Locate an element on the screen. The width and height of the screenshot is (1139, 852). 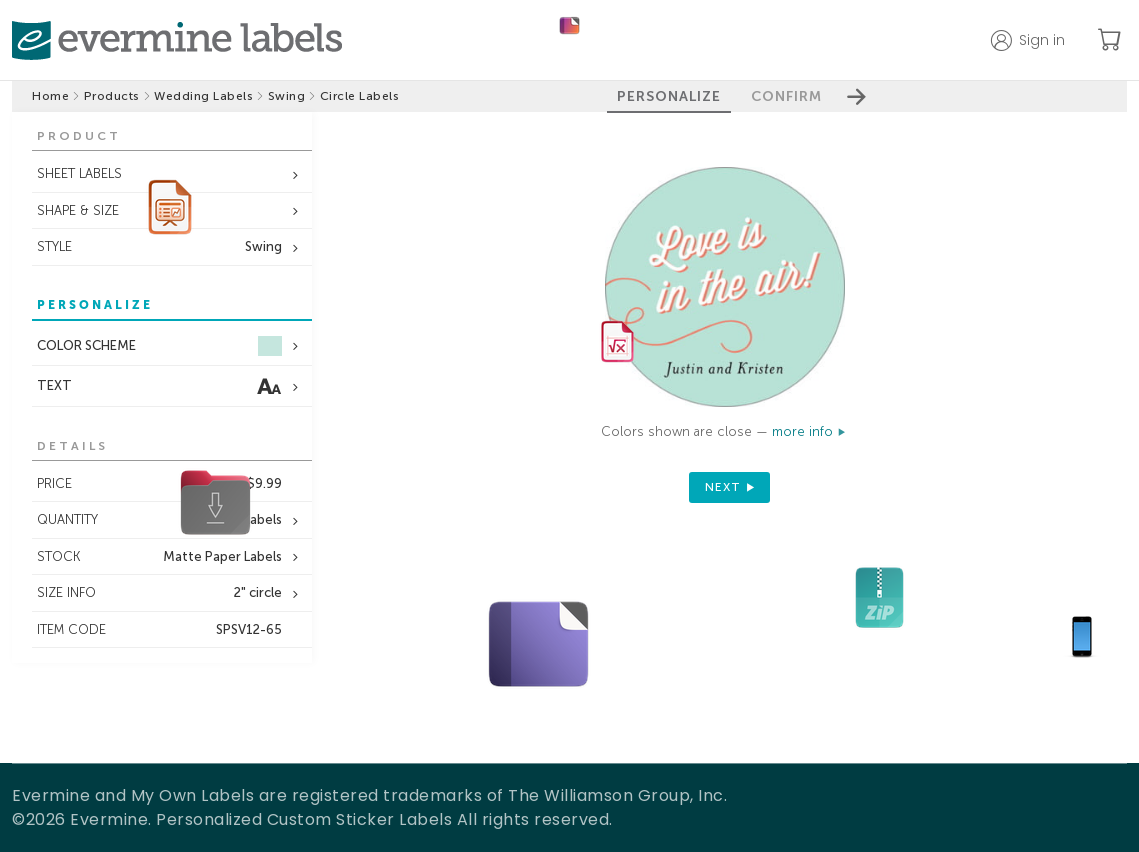
open a compressed zip archive is located at coordinates (879, 597).